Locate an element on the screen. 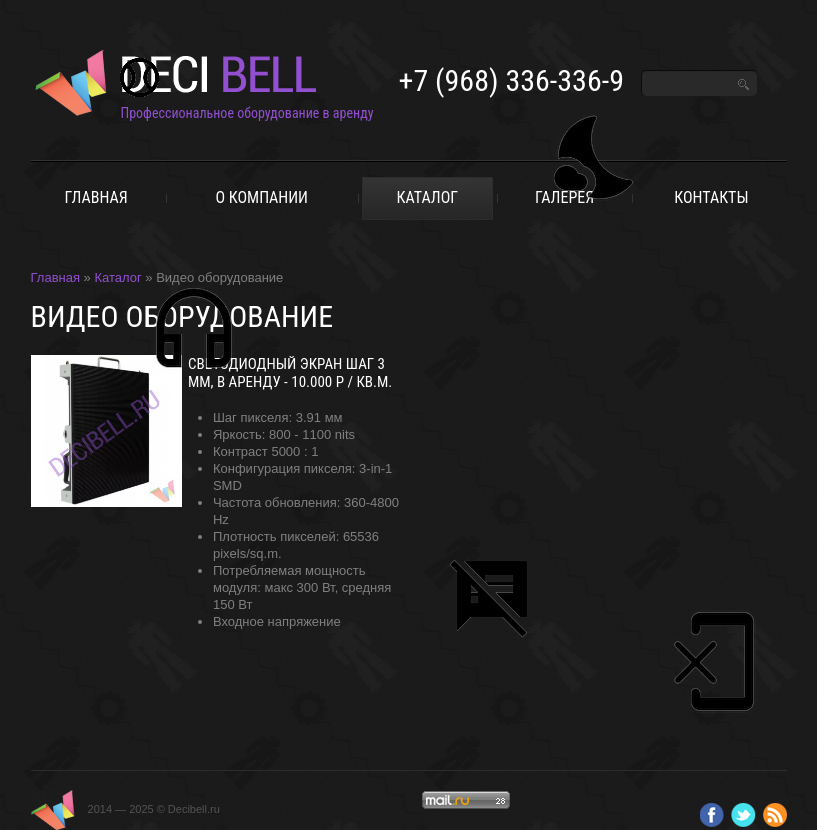  access audio or voice settings is located at coordinates (194, 334).